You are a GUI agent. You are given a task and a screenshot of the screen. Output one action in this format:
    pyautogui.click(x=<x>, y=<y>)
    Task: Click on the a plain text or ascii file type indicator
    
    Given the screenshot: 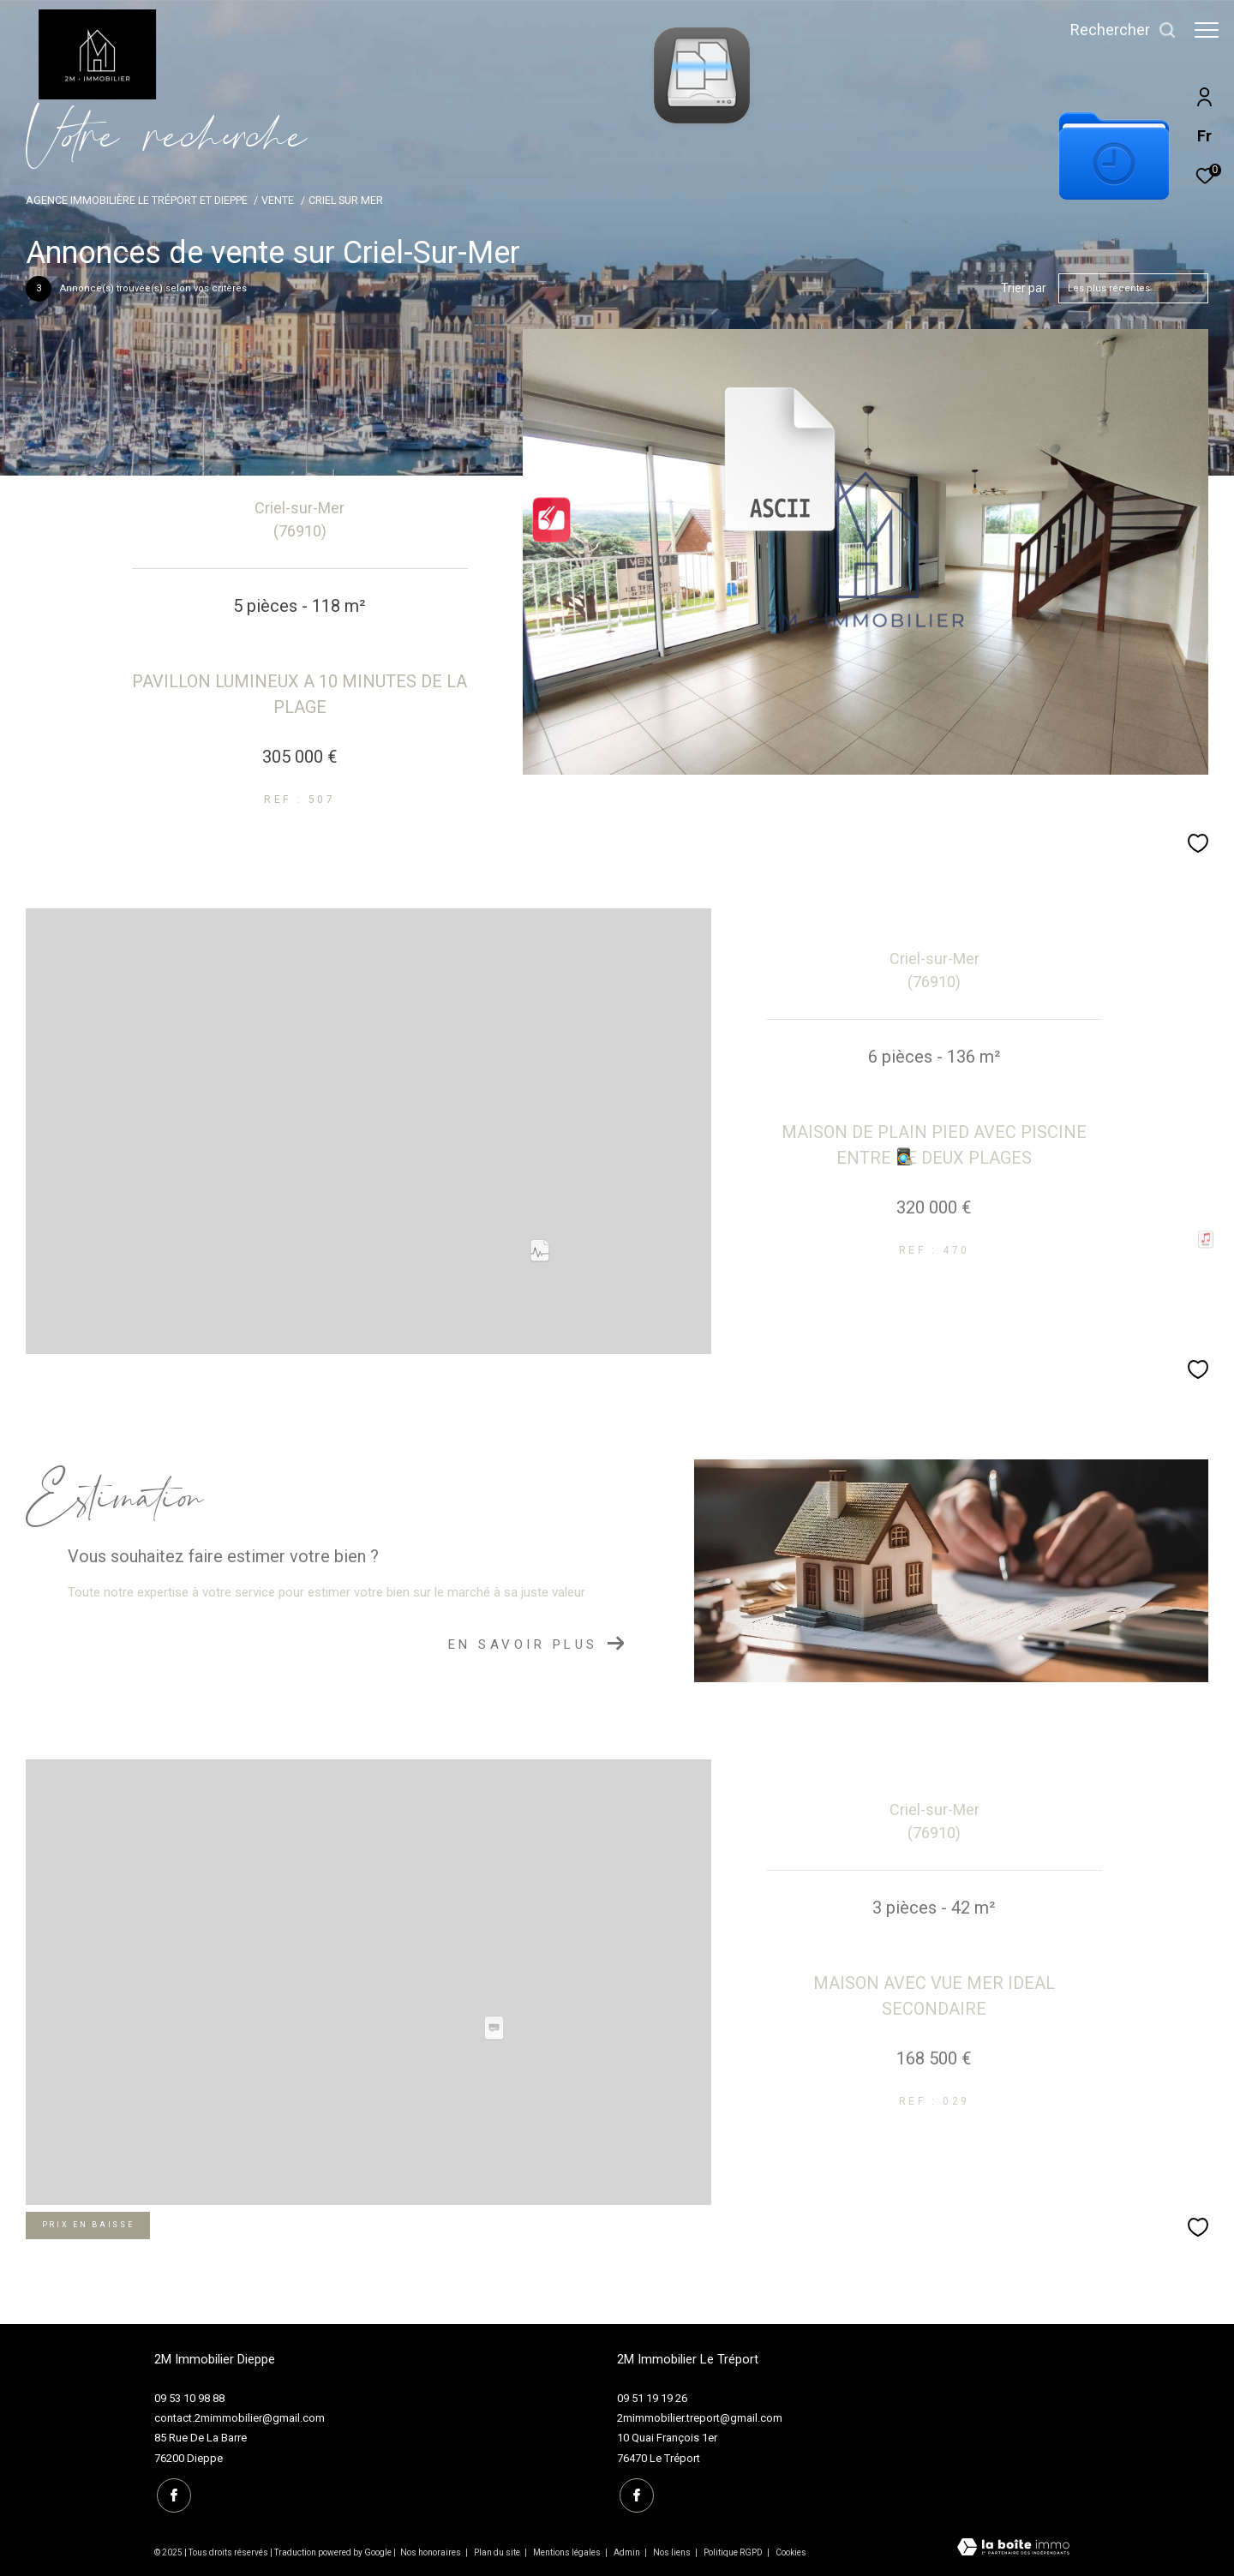 What is the action you would take?
    pyautogui.click(x=780, y=462)
    